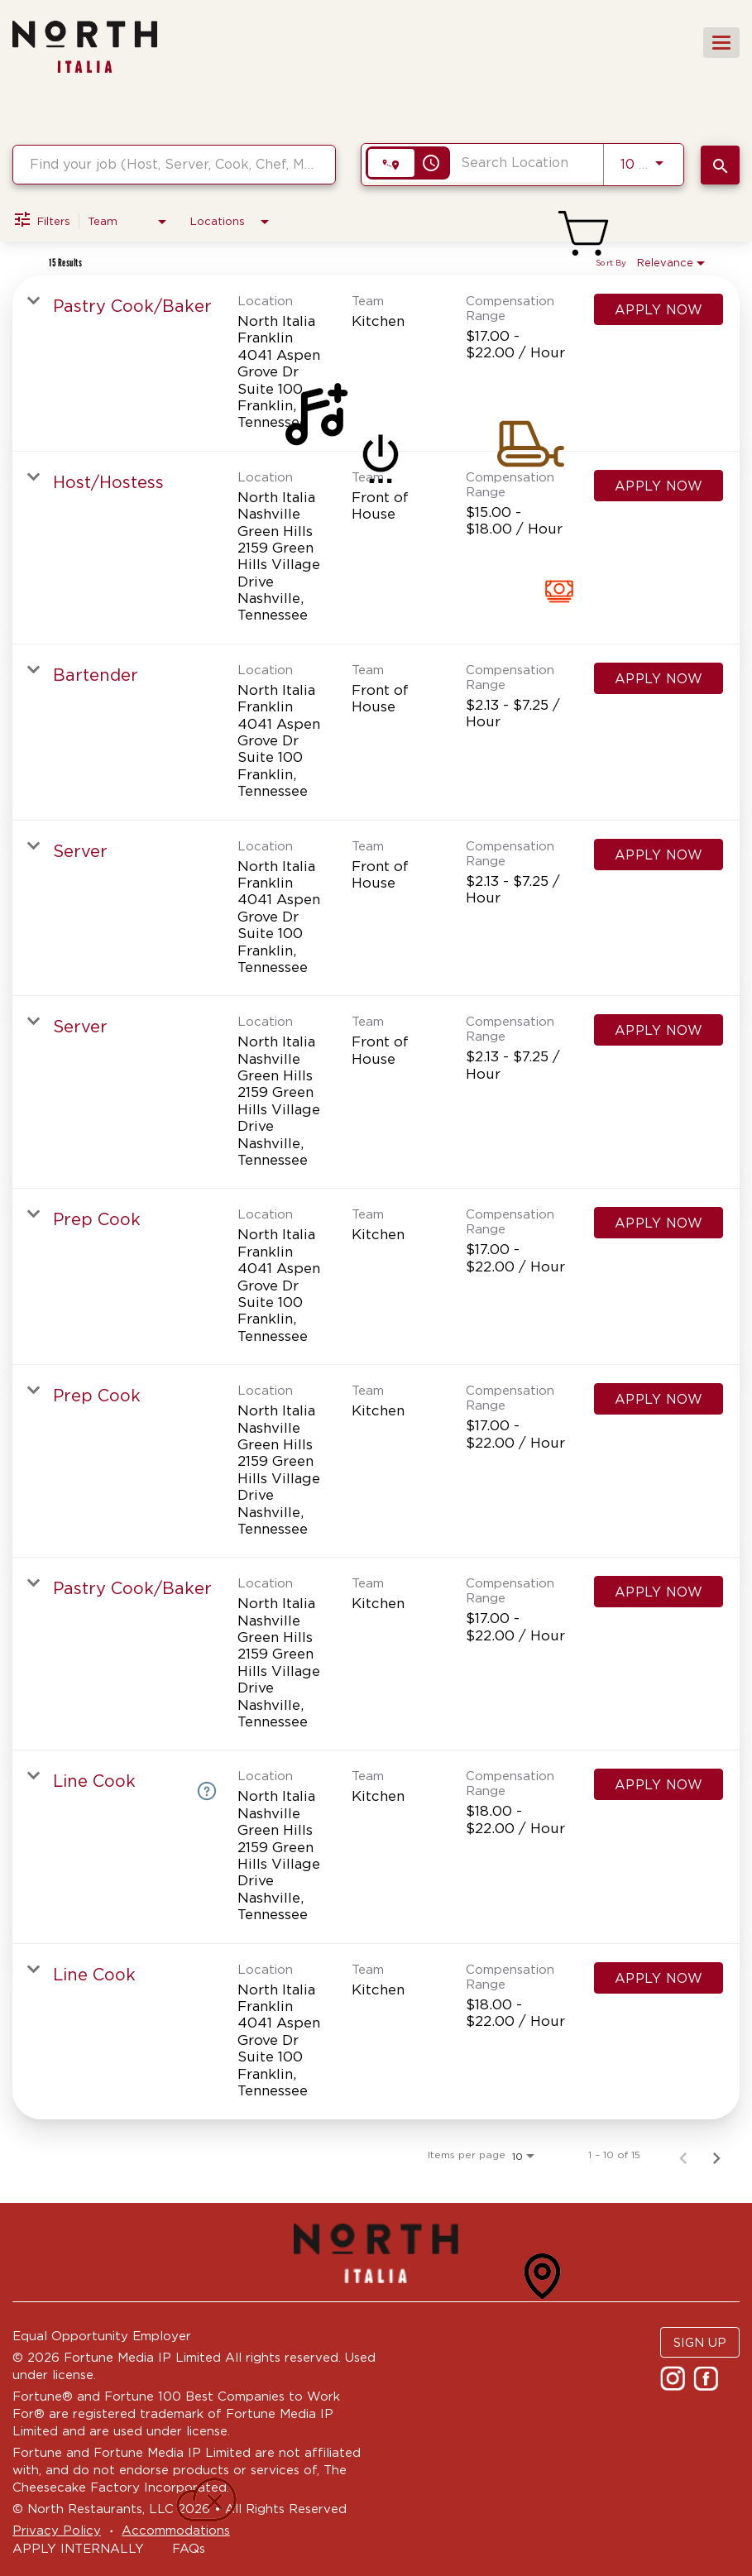 This screenshot has height=2576, width=752. Describe the element at coordinates (584, 233) in the screenshot. I see `view your shopping cart` at that location.